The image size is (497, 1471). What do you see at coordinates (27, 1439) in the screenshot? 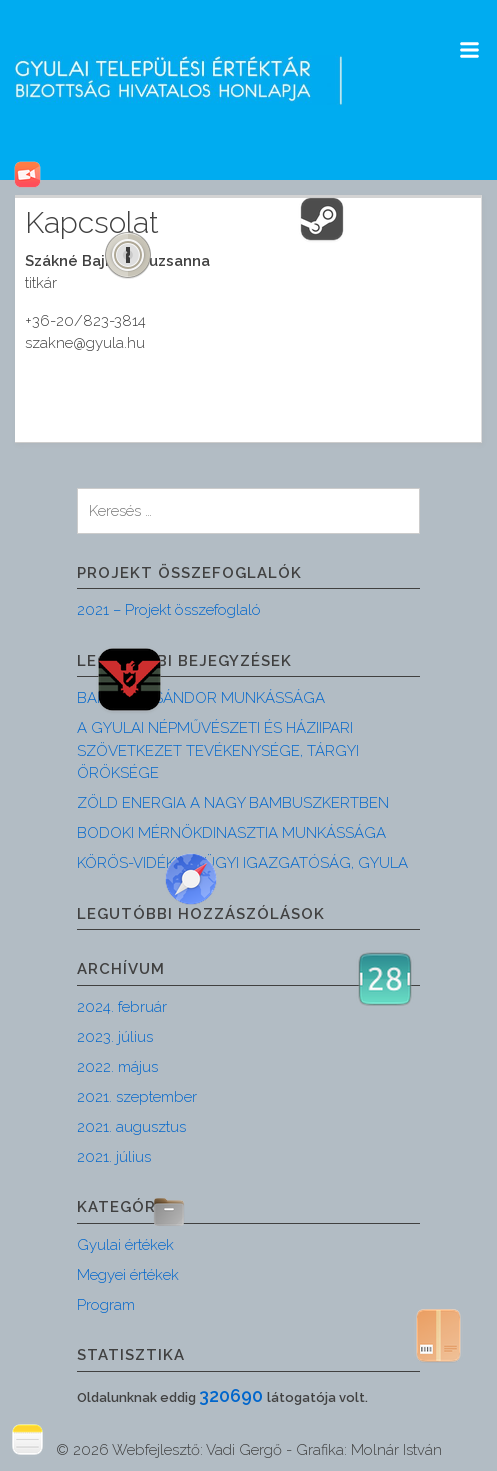
I see `open the notes app` at bounding box center [27, 1439].